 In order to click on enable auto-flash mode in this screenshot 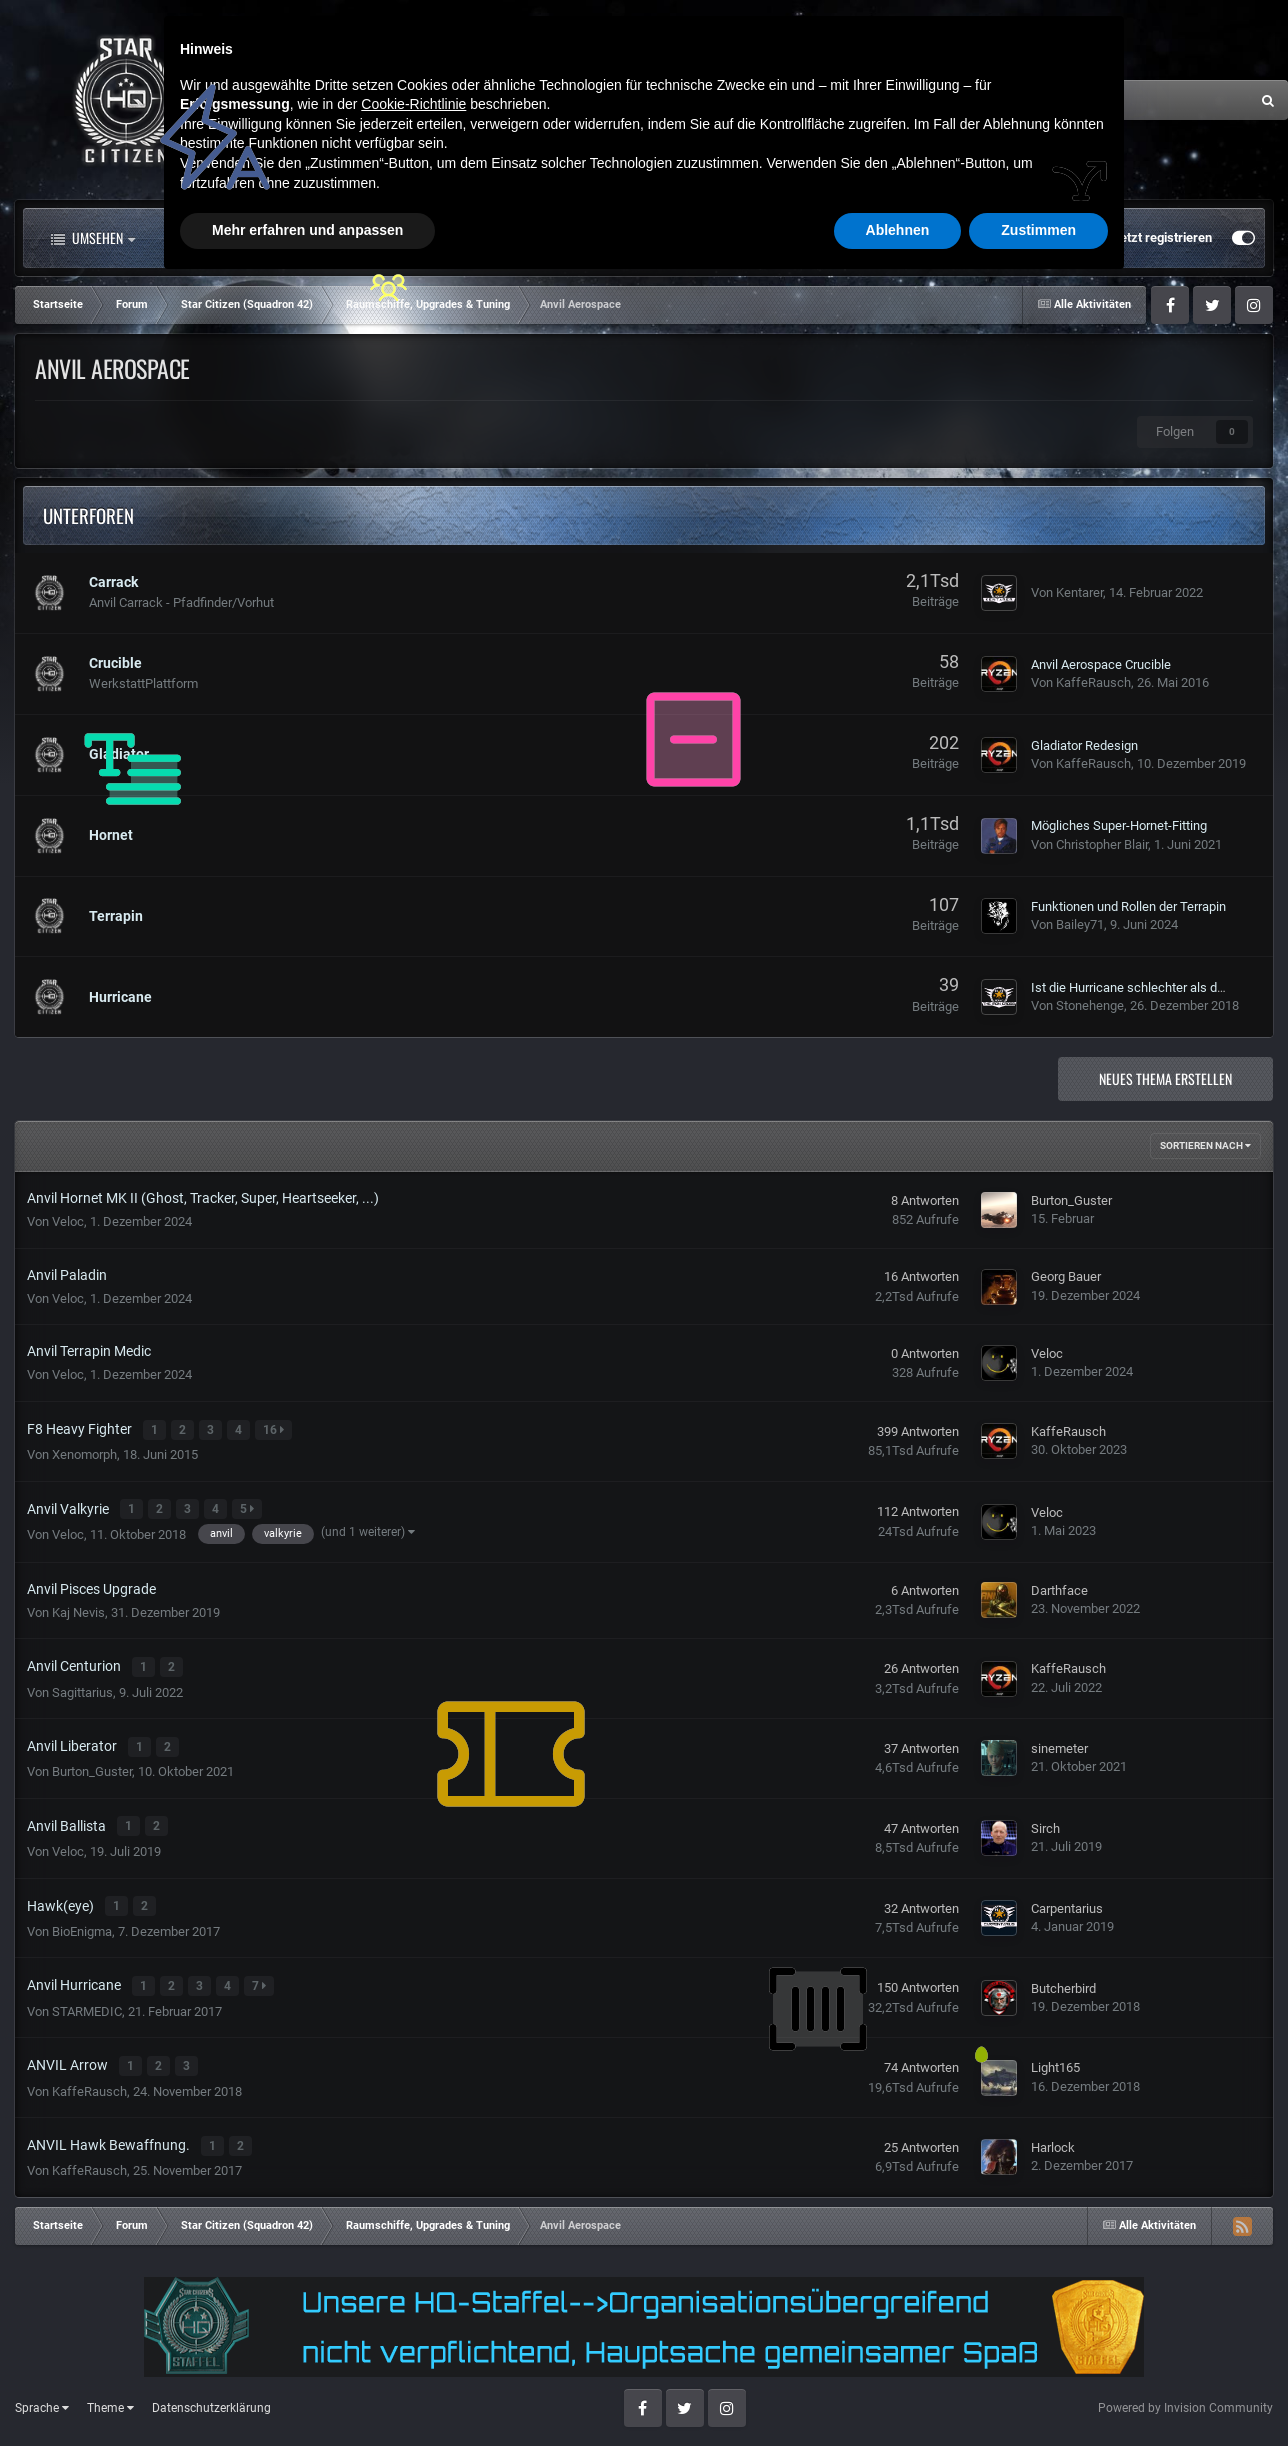, I will do `click(213, 141)`.